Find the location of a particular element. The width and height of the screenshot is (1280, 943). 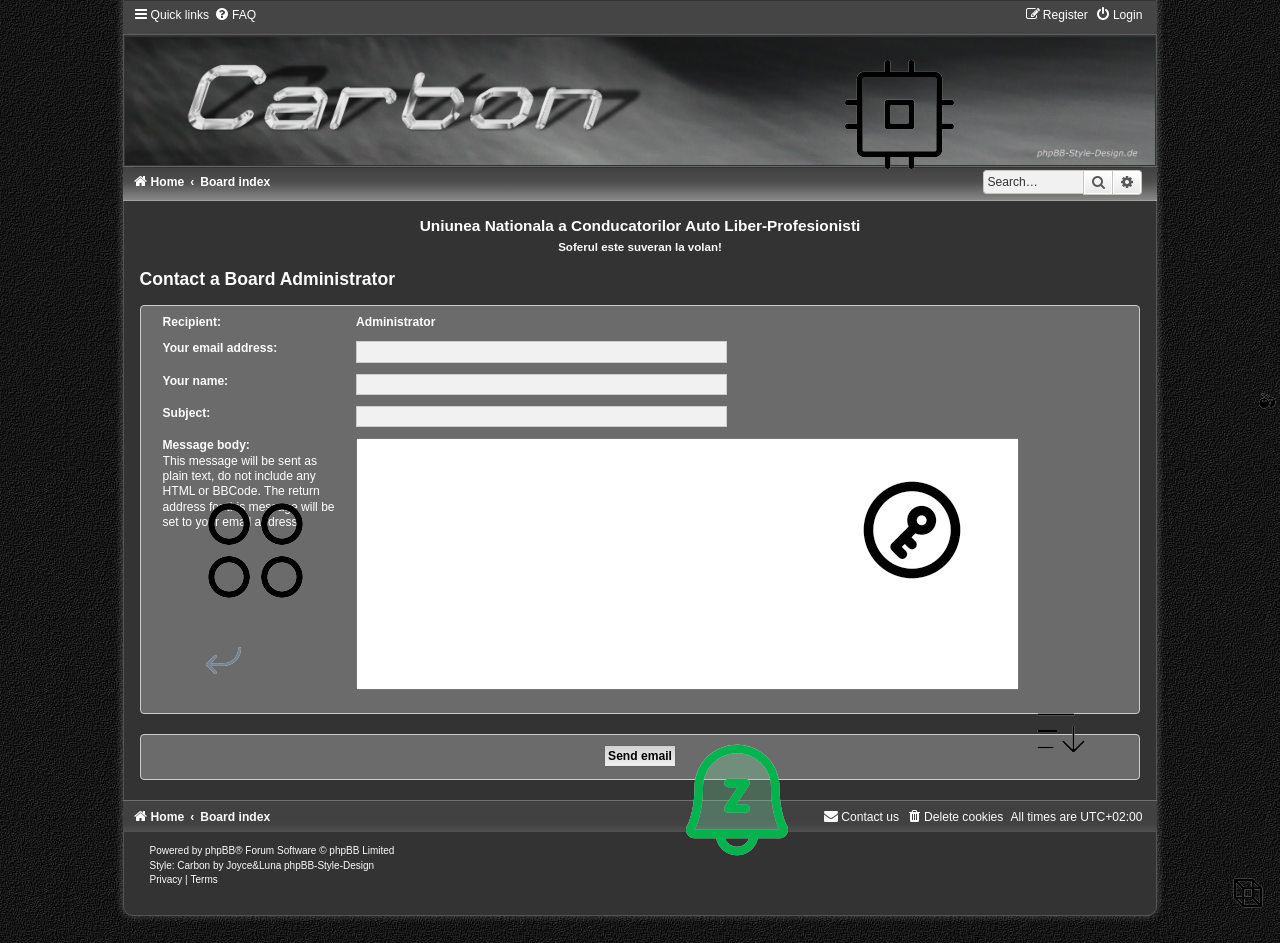

indicates fruit or food category is located at coordinates (1267, 401).